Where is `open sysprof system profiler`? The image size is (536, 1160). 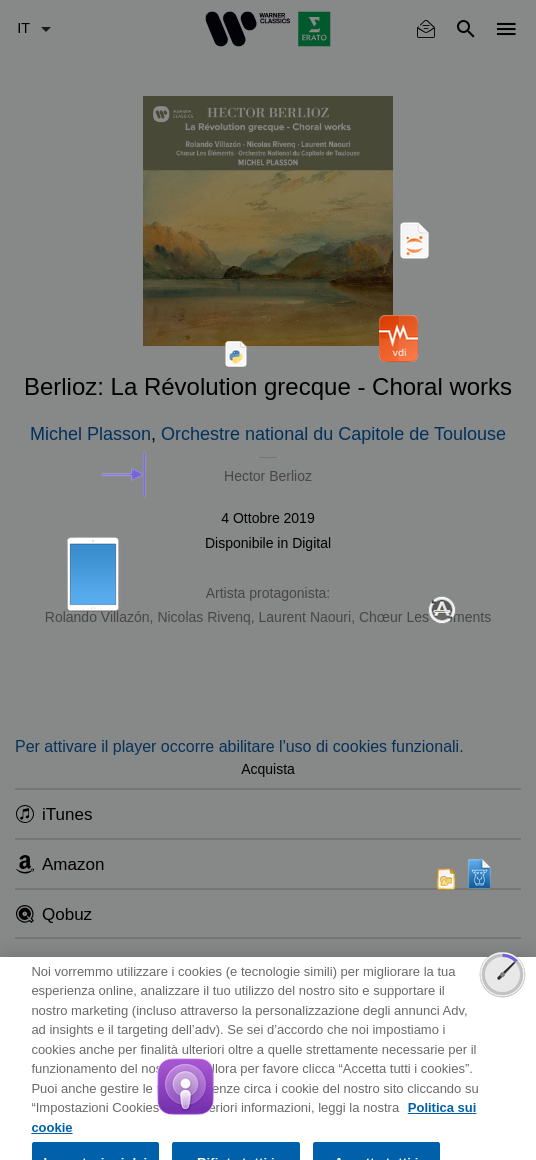 open sysprof system profiler is located at coordinates (502, 974).